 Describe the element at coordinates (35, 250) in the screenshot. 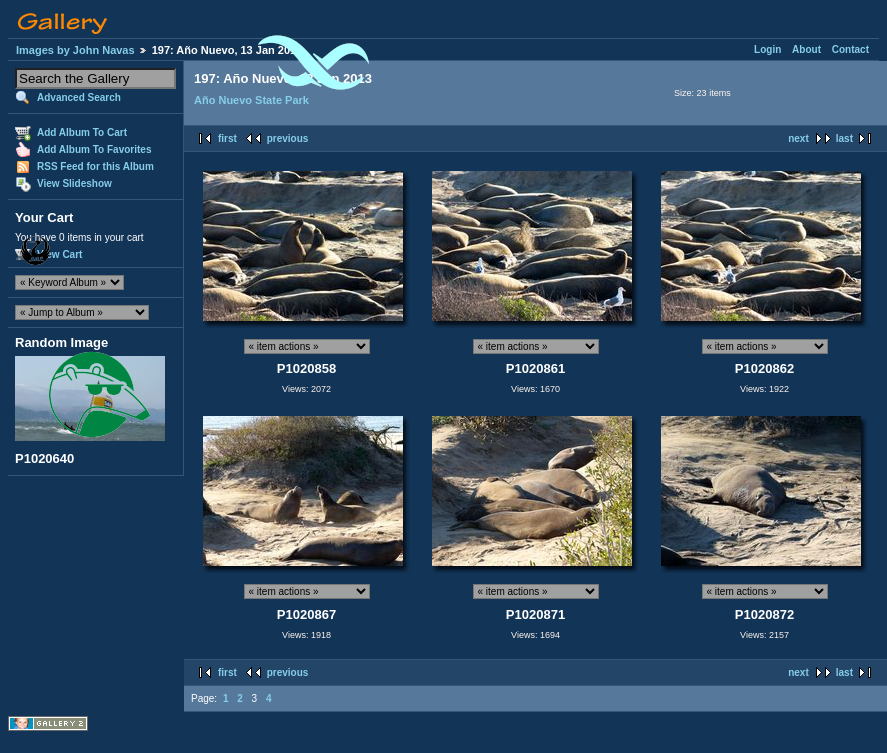

I see `Japan Airlines company logo` at that location.